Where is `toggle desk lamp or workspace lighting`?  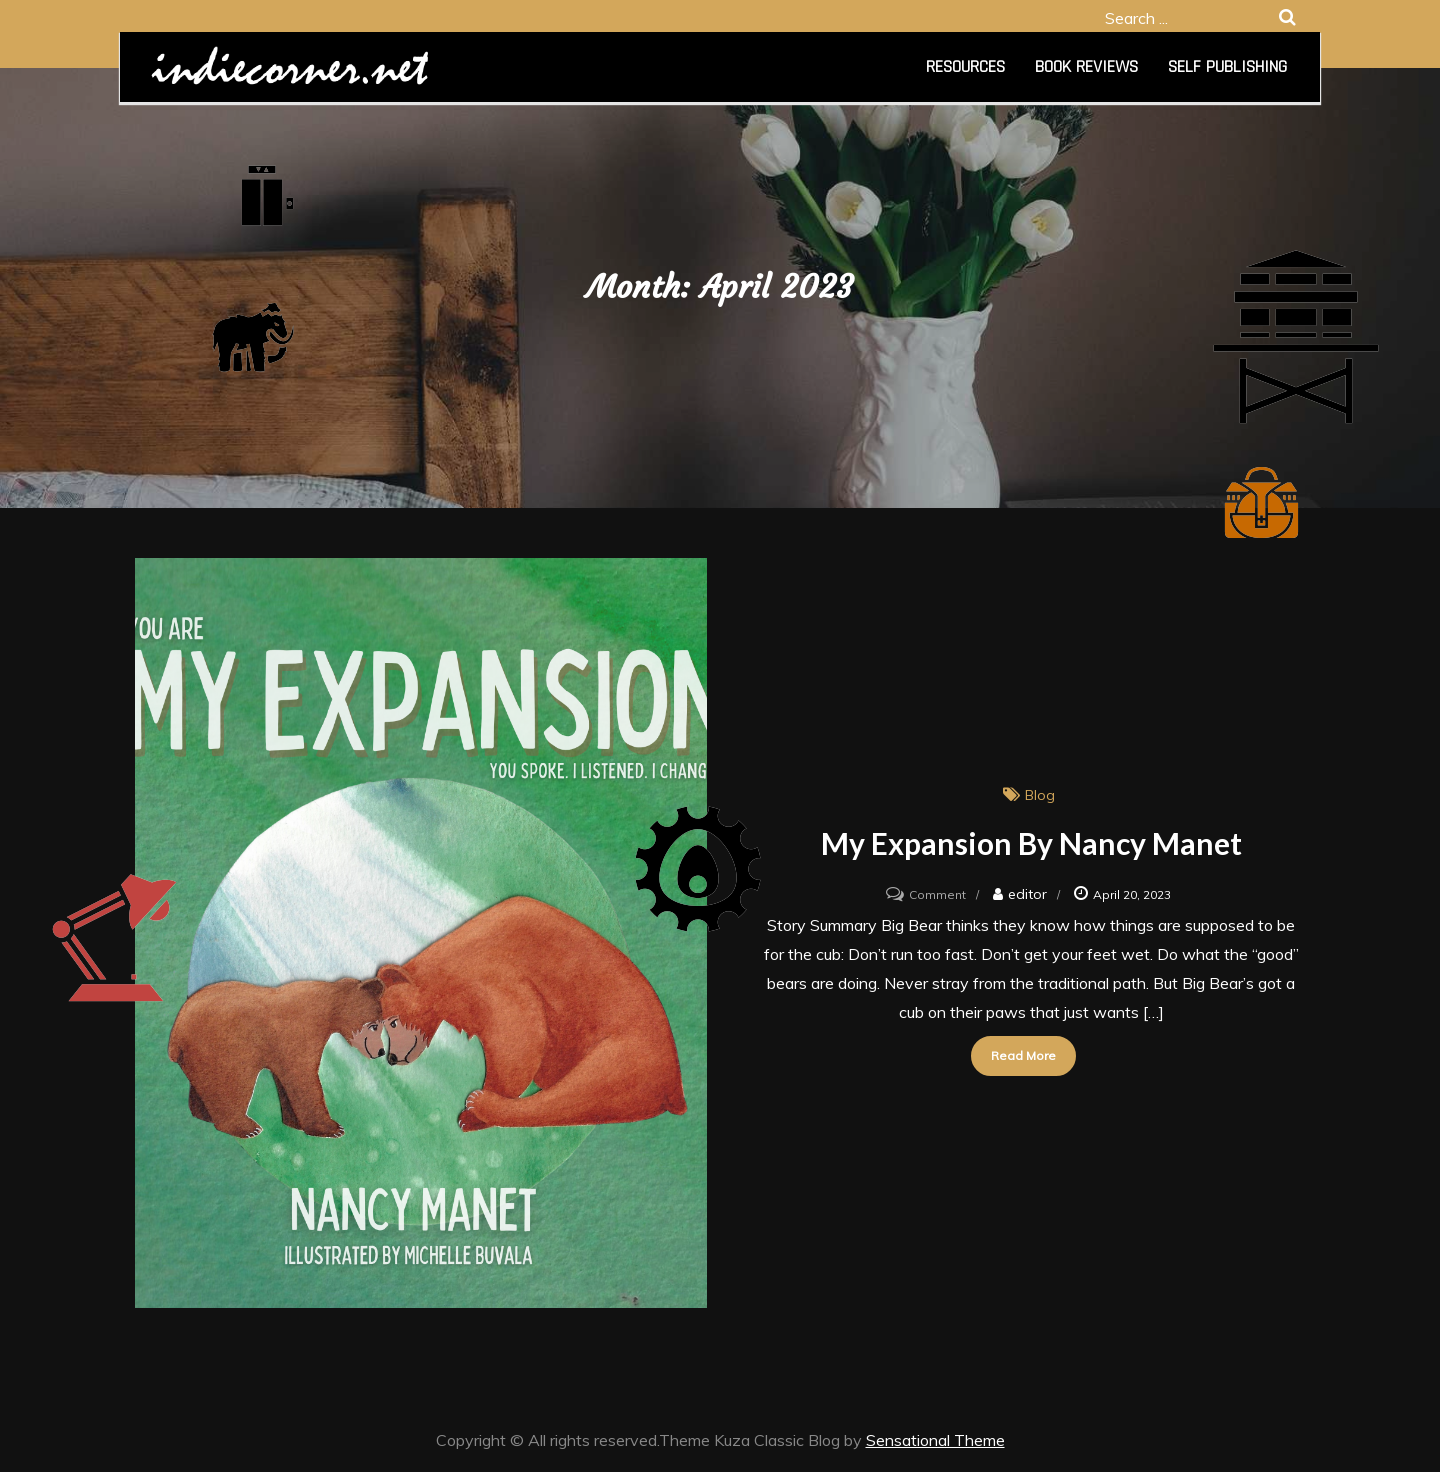
toggle desk lamp or workspace lighting is located at coordinates (116, 938).